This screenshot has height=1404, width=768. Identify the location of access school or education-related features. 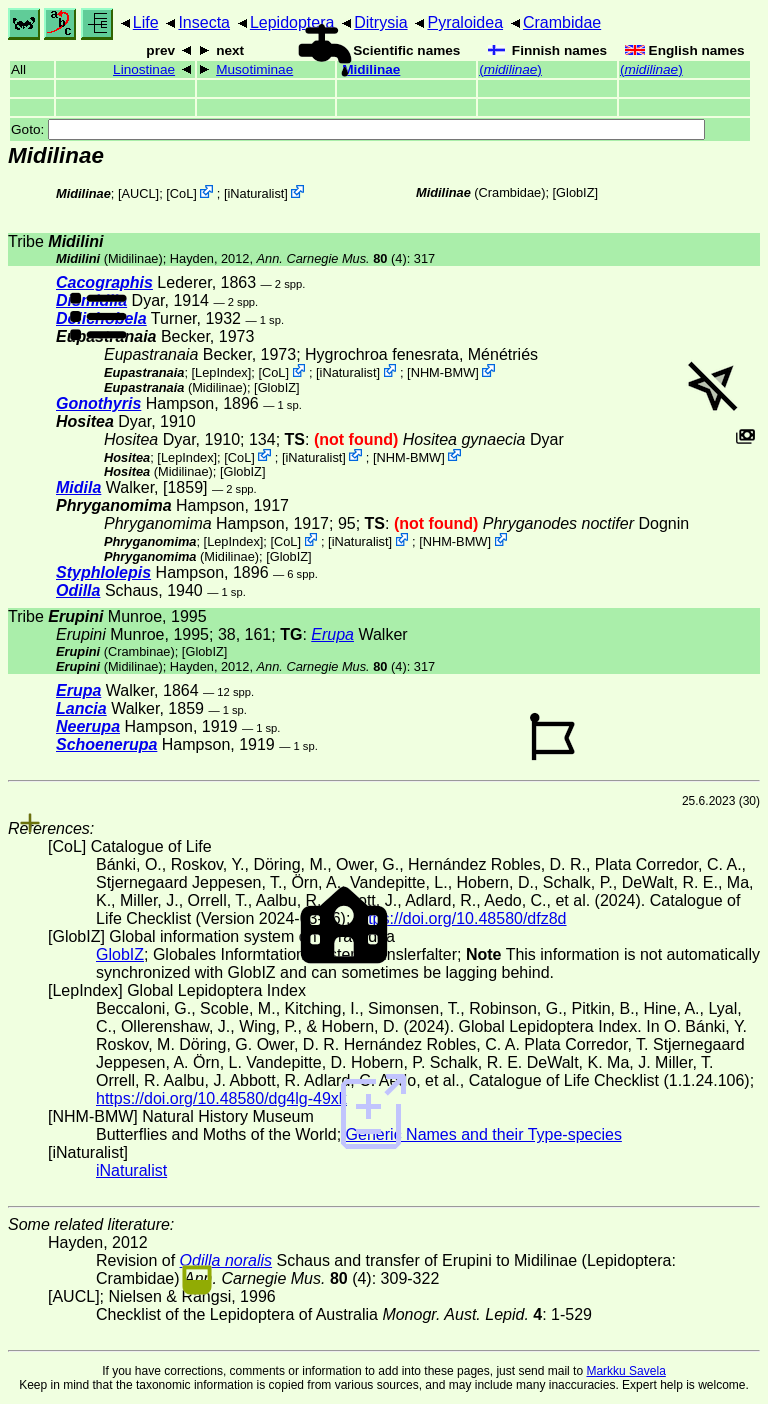
(344, 925).